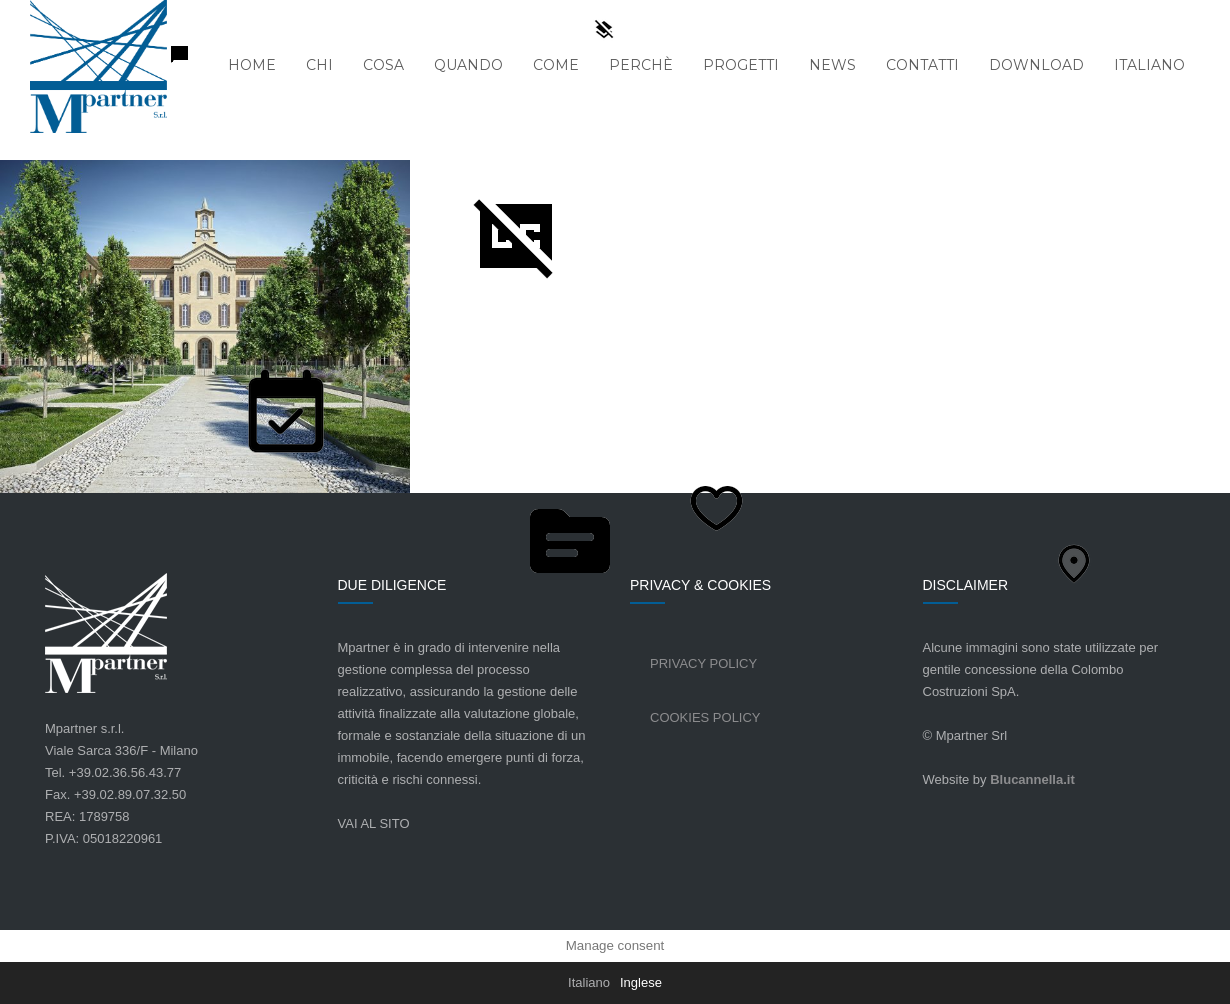  Describe the element at coordinates (570, 541) in the screenshot. I see `open topic or file folder` at that location.